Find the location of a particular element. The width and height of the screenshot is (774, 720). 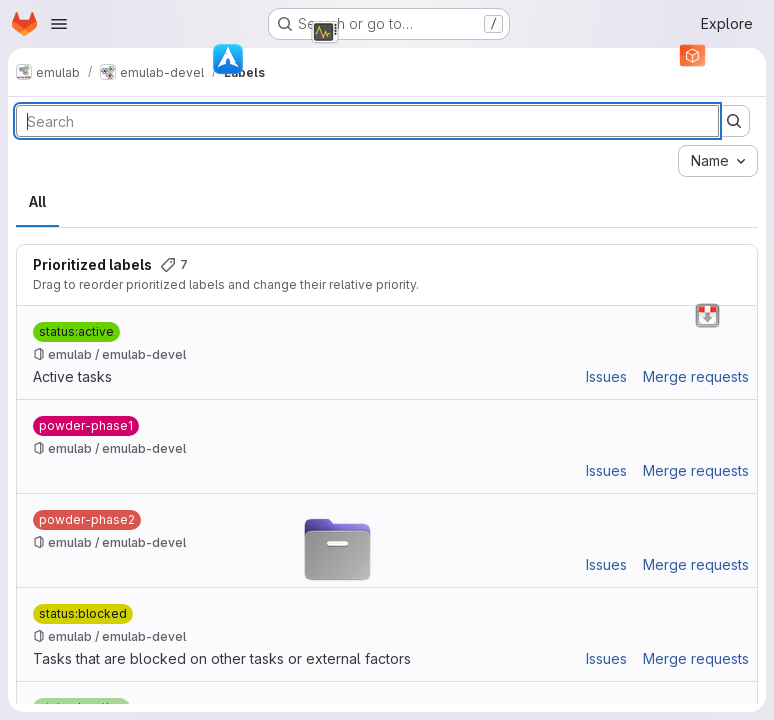

open a 3D model file is located at coordinates (692, 54).